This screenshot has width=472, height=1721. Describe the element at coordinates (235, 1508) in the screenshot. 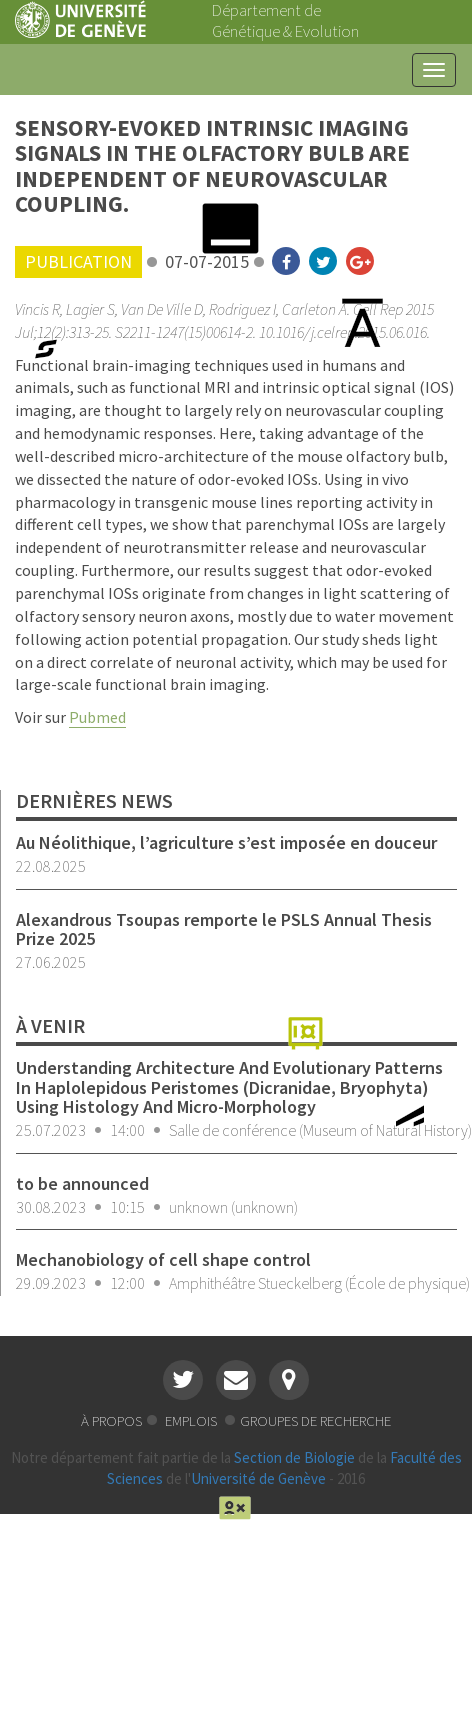

I see `indicates an expired pass or credential` at that location.